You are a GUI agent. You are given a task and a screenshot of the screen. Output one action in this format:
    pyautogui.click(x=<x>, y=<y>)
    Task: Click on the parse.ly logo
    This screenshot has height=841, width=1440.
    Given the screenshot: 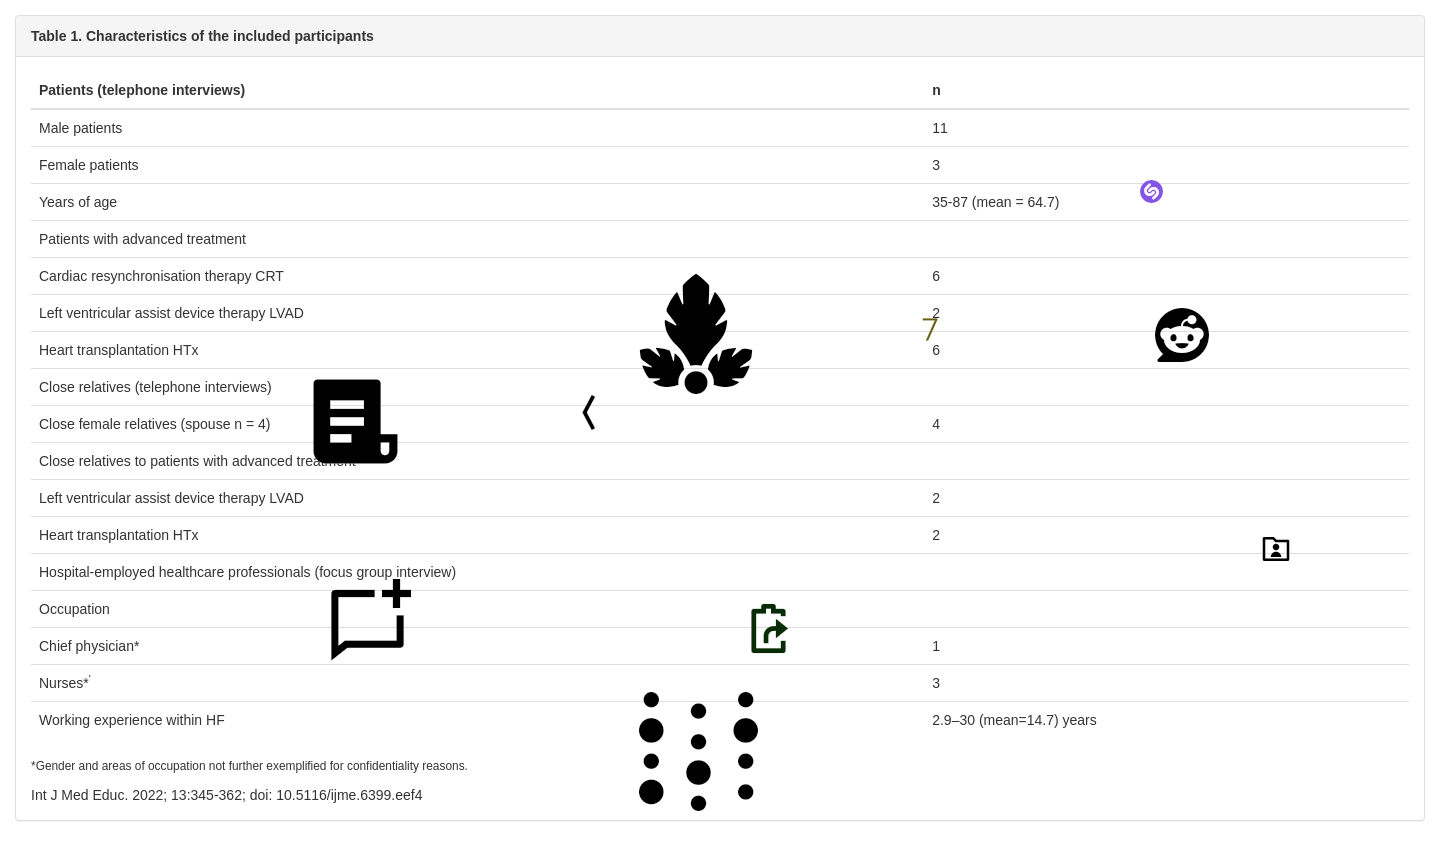 What is the action you would take?
    pyautogui.click(x=696, y=334)
    